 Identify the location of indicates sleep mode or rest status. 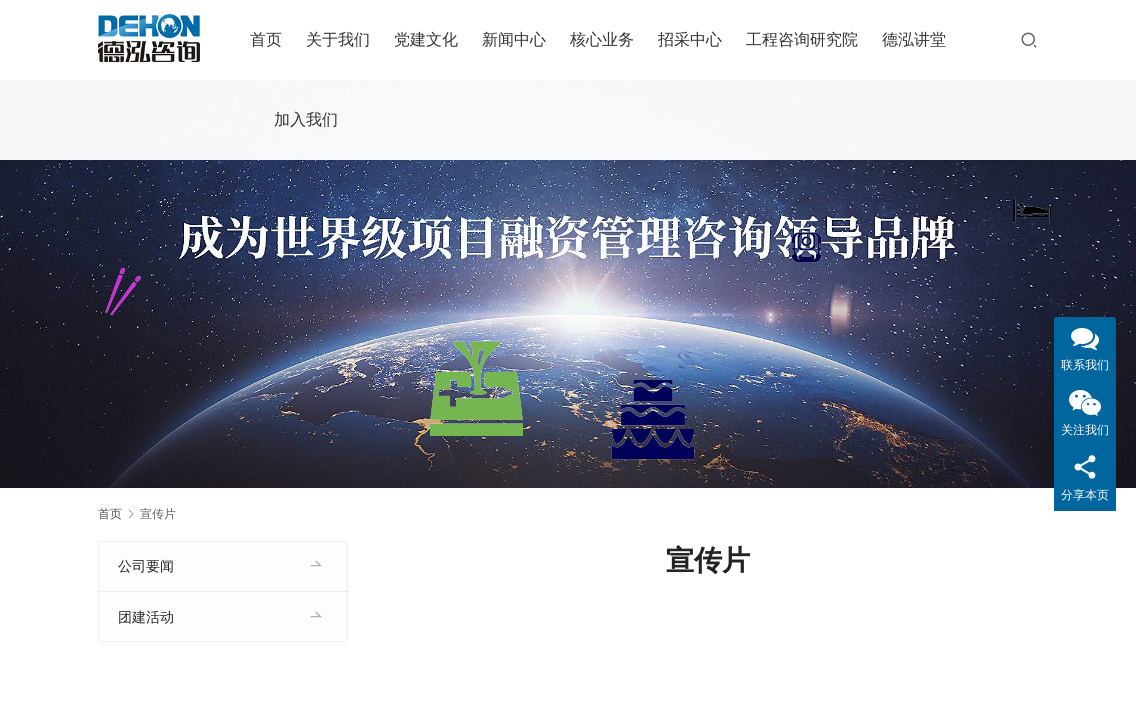
(1032, 206).